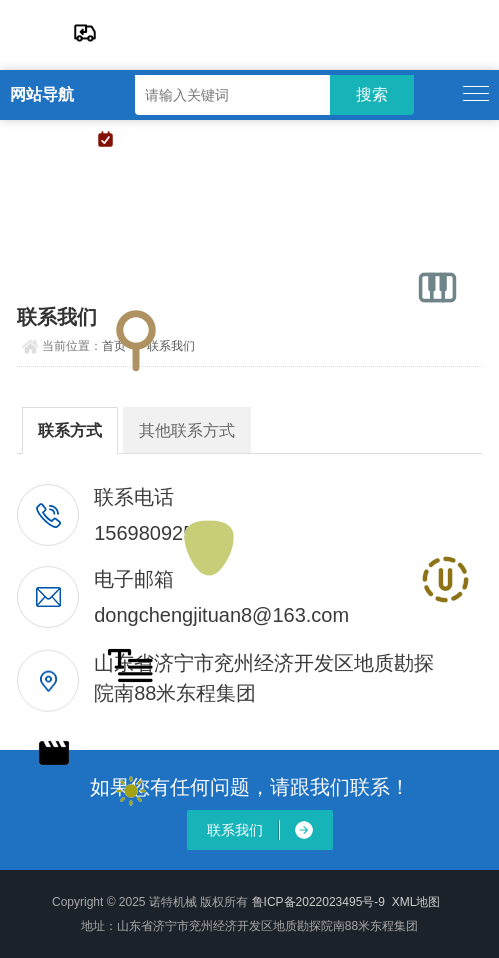 Image resolution: width=499 pixels, height=958 pixels. What do you see at coordinates (105, 139) in the screenshot?
I see `confirm or schedule an appointment` at bounding box center [105, 139].